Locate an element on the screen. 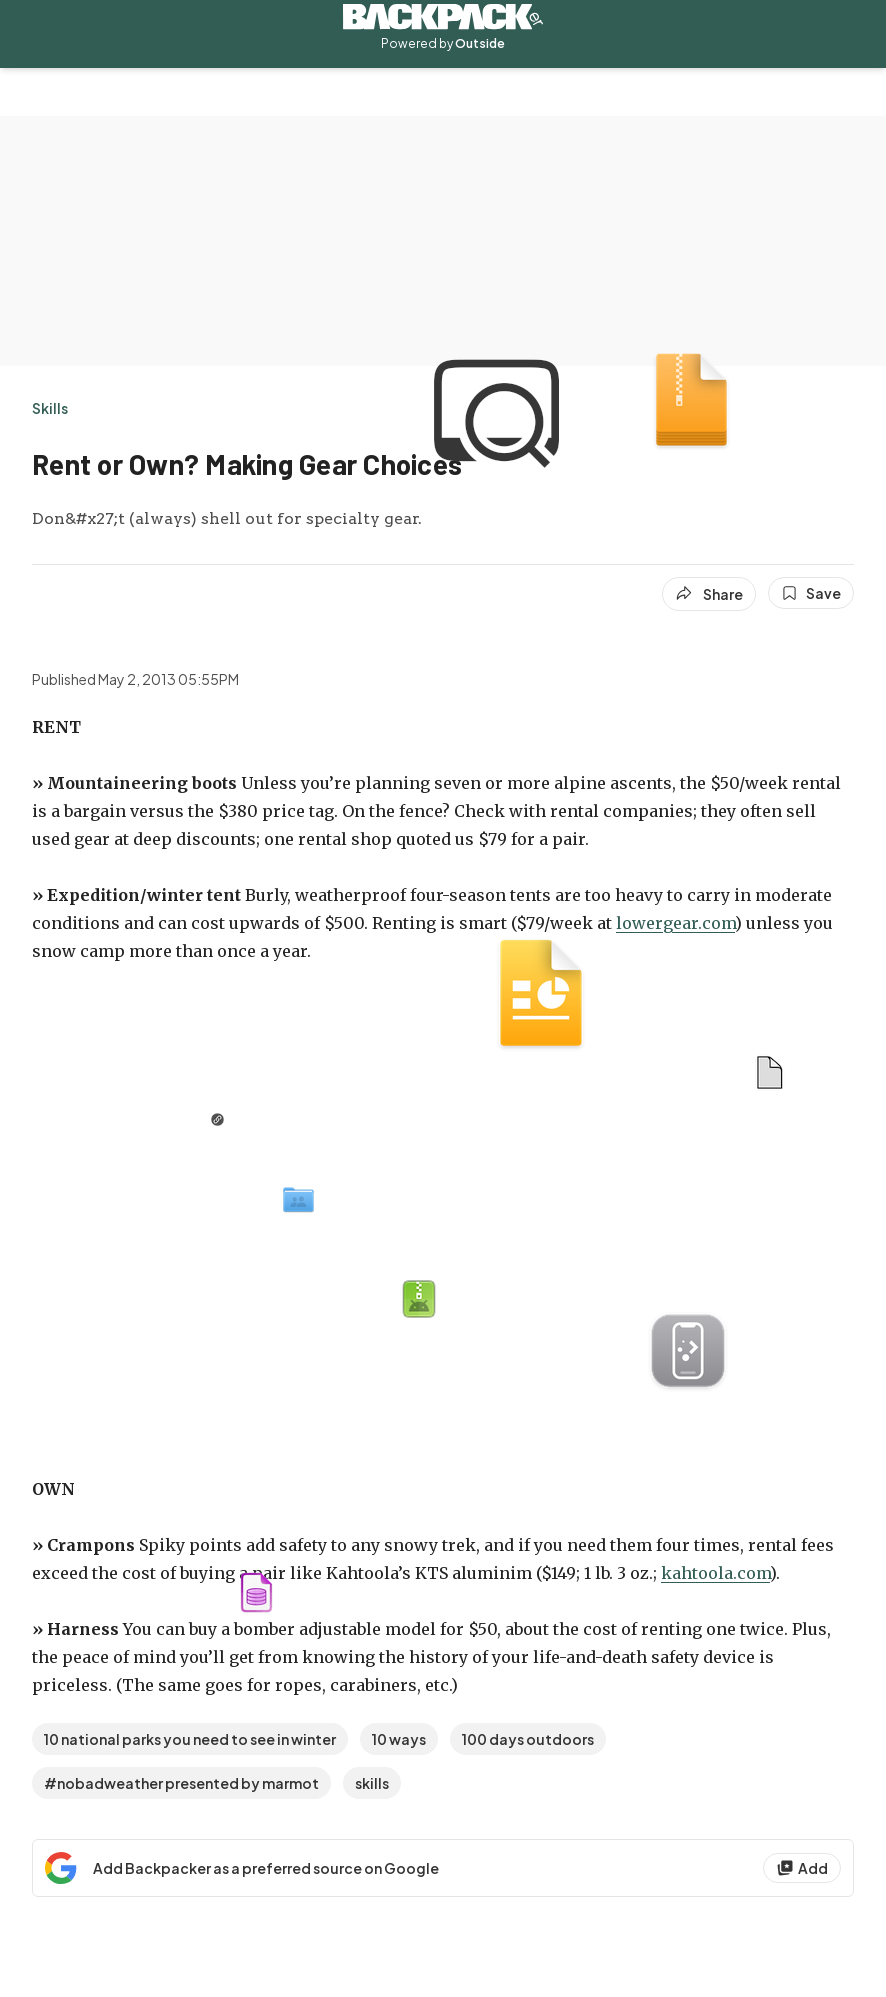 The height and width of the screenshot is (1997, 886). a google slides presentation file is located at coordinates (541, 995).